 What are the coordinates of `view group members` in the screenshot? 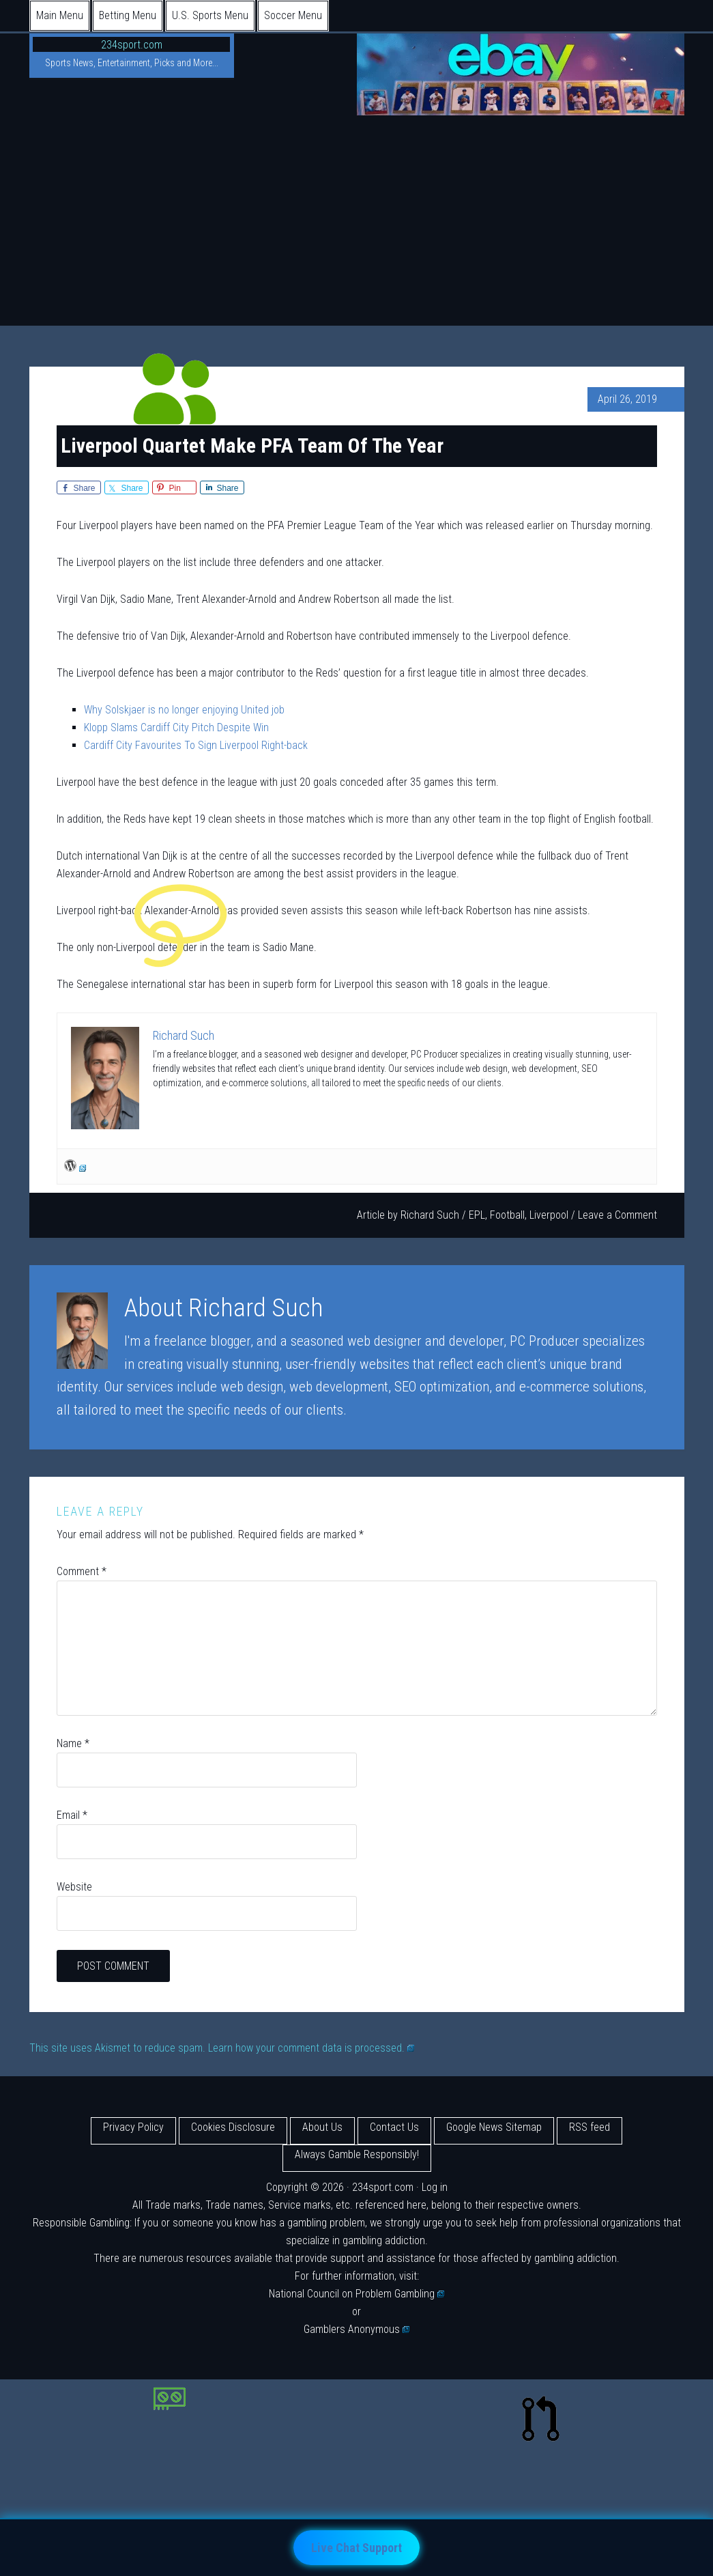 It's located at (175, 388).